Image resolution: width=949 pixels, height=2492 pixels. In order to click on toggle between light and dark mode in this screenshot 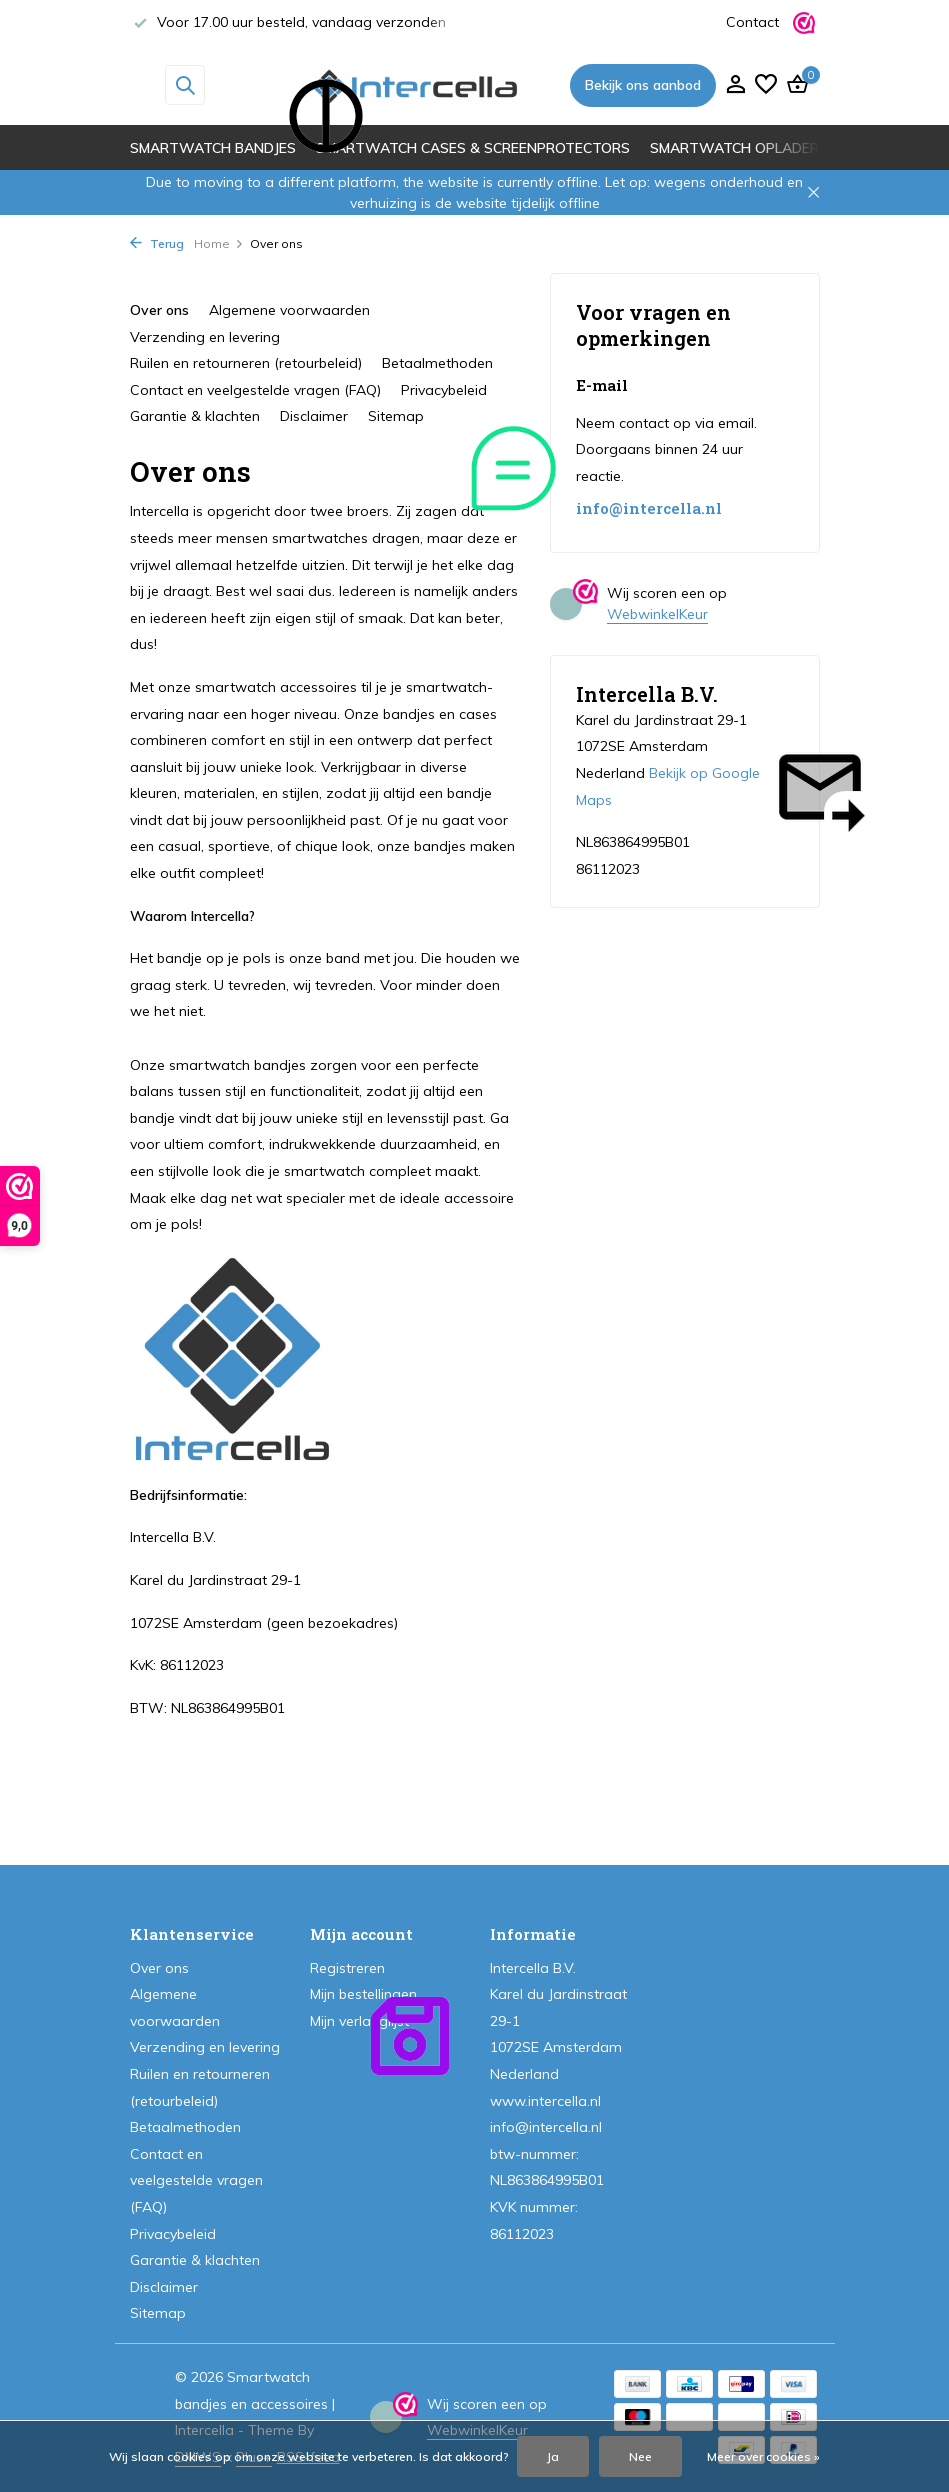, I will do `click(326, 116)`.